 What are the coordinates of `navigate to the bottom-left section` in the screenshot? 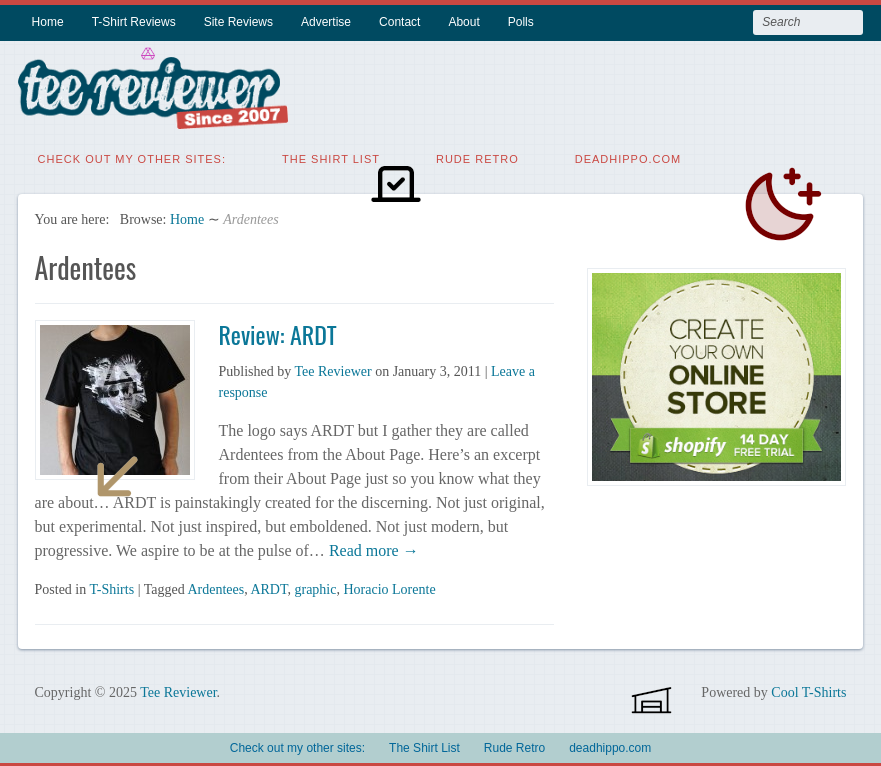 It's located at (117, 476).